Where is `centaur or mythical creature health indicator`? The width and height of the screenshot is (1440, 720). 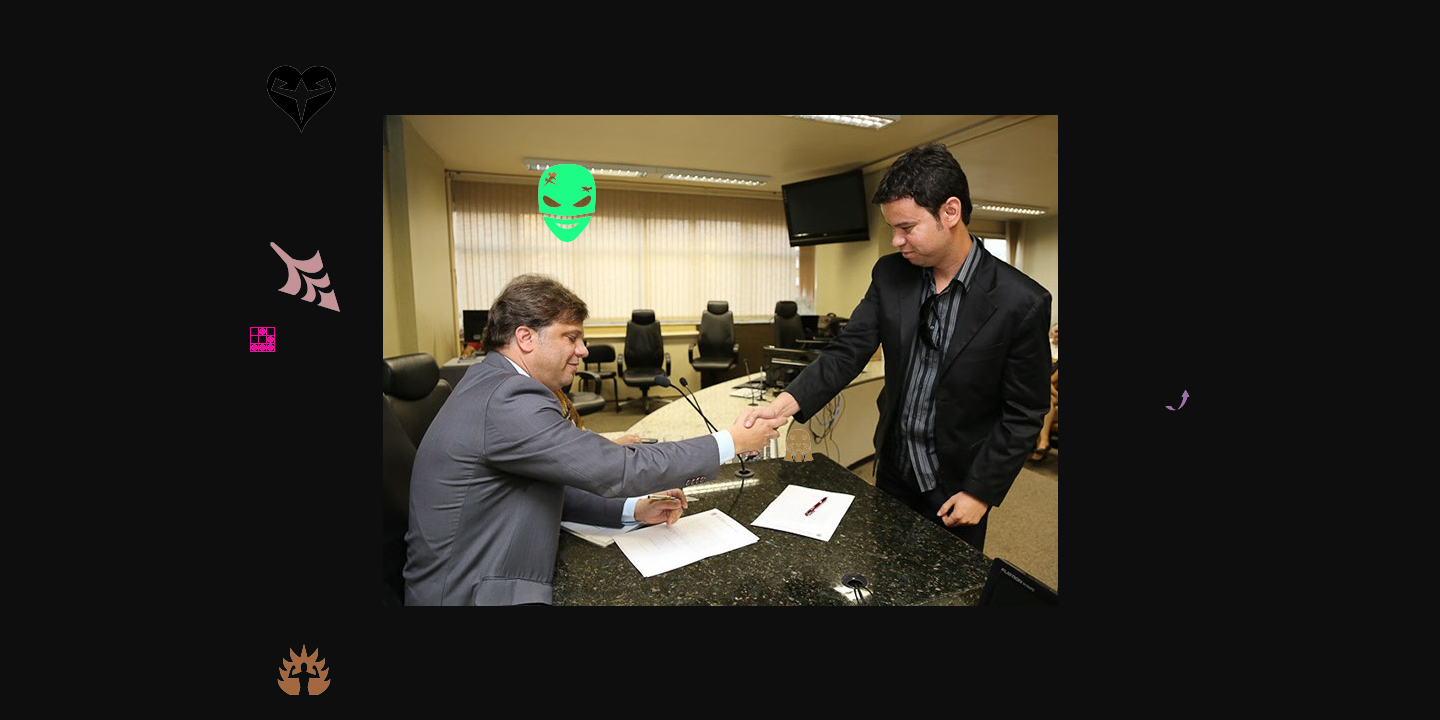 centaur or mythical creature health indicator is located at coordinates (301, 99).